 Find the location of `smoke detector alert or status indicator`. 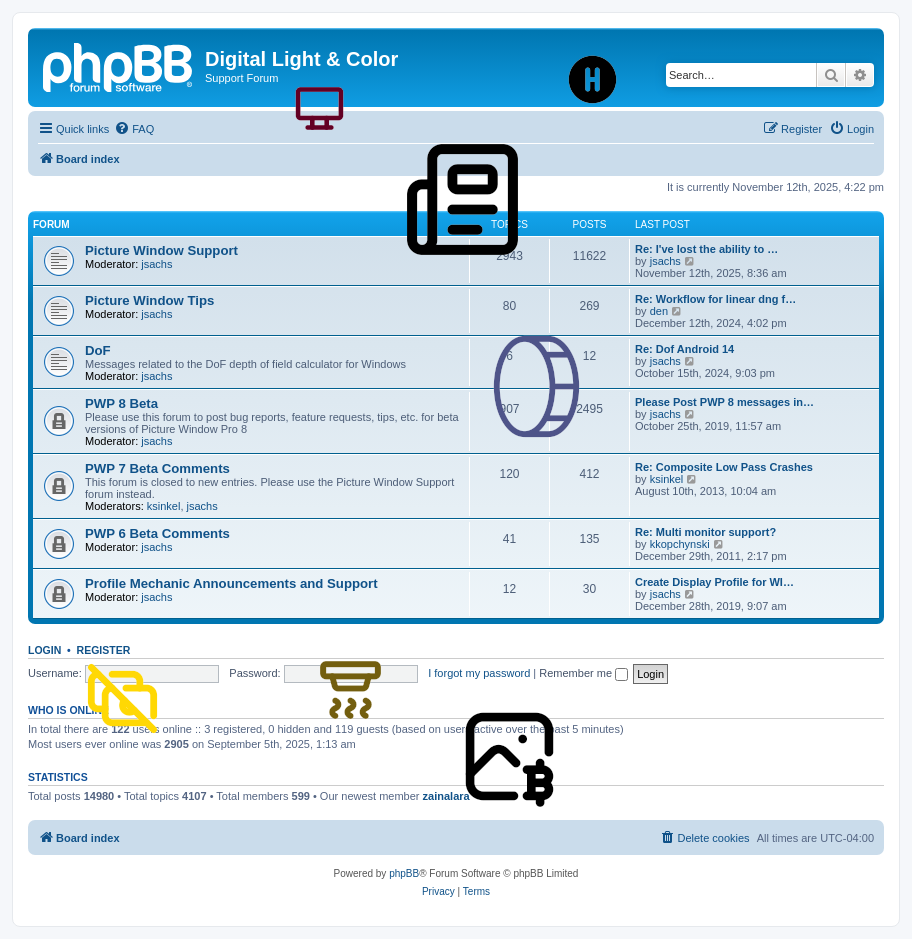

smoke detector alert or status indicator is located at coordinates (350, 688).